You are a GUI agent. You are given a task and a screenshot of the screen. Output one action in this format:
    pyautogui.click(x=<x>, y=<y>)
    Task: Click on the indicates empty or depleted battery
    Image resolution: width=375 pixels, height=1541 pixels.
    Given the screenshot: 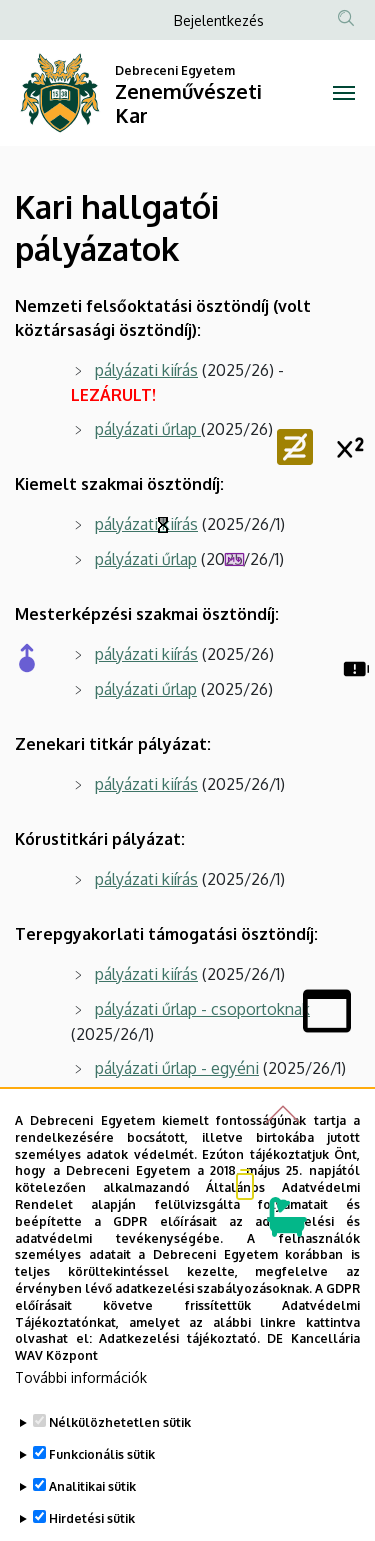 What is the action you would take?
    pyautogui.click(x=245, y=1185)
    